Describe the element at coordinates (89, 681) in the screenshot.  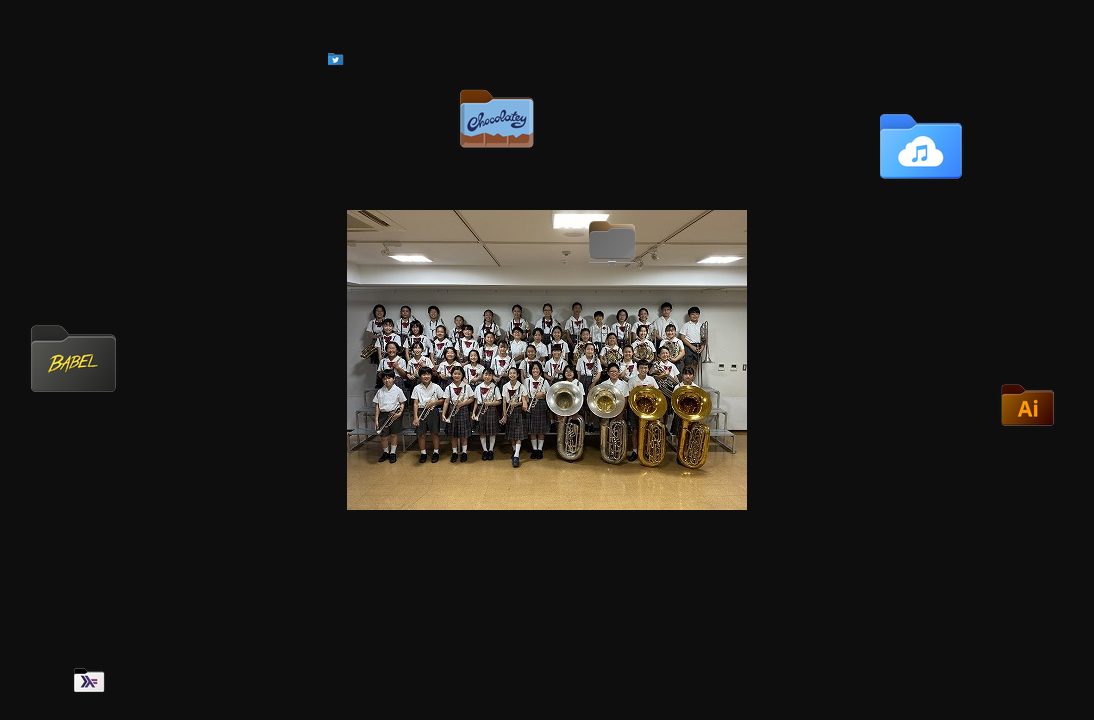
I see `open folder containing haskell project files` at that location.